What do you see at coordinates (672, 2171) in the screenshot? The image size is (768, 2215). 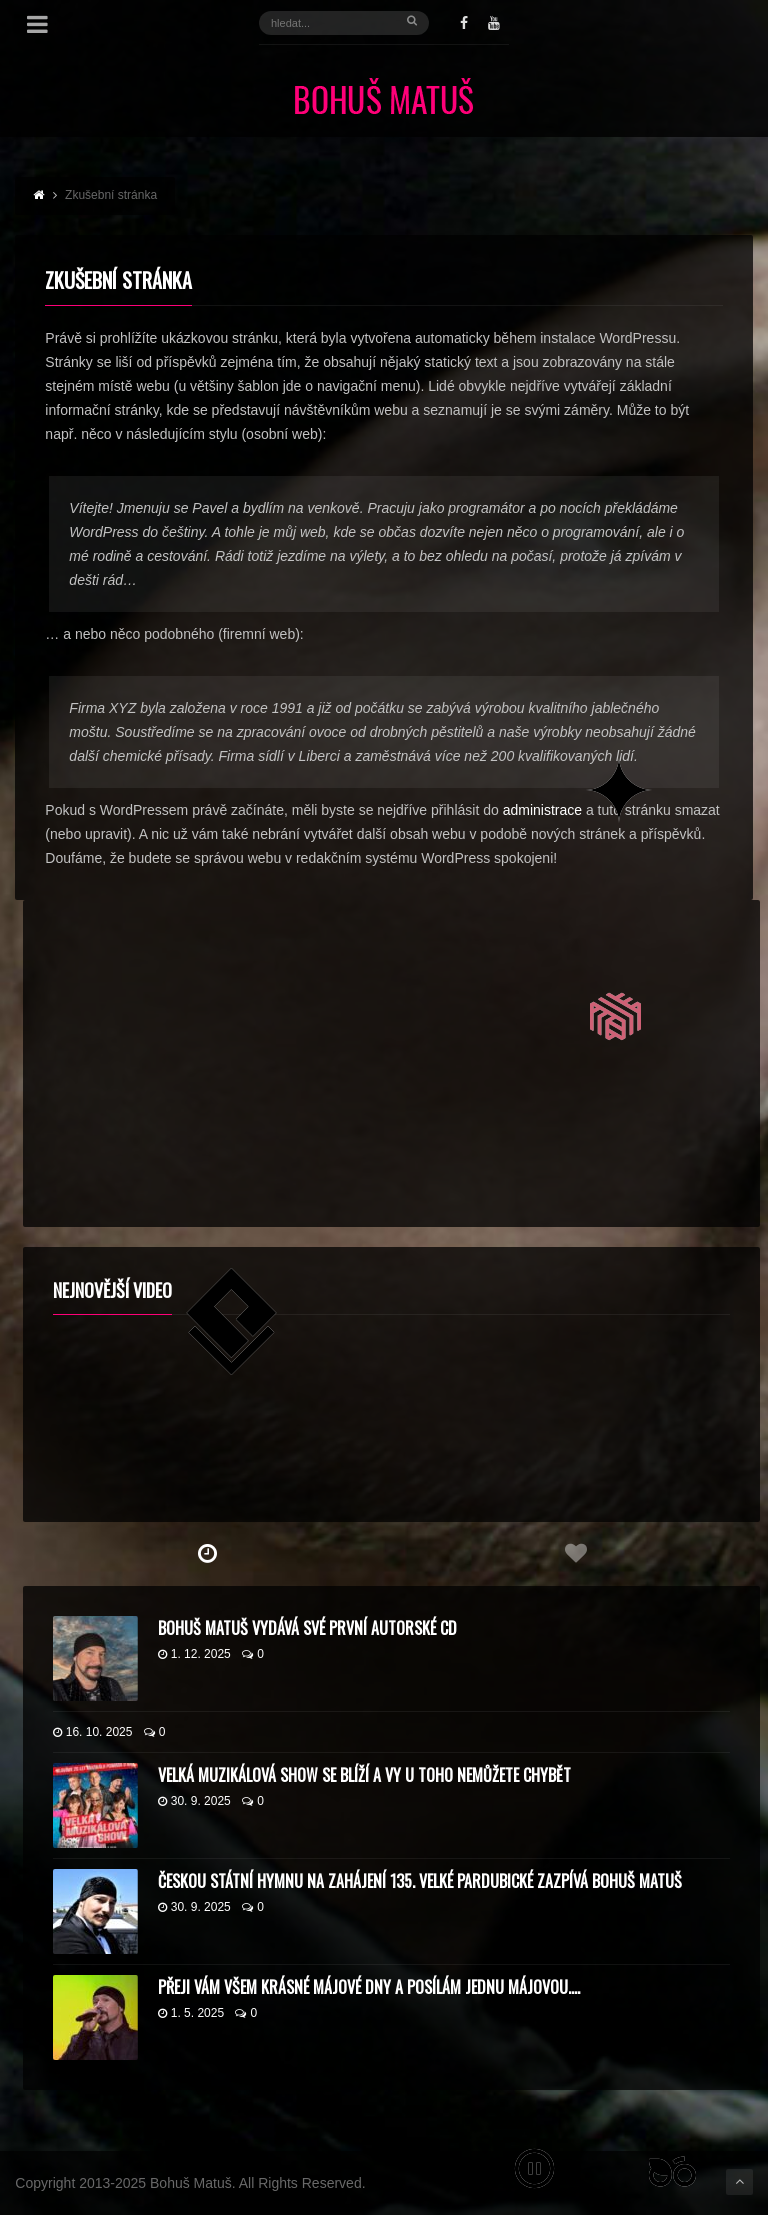 I see `open the nextbike bike-sharing app` at bounding box center [672, 2171].